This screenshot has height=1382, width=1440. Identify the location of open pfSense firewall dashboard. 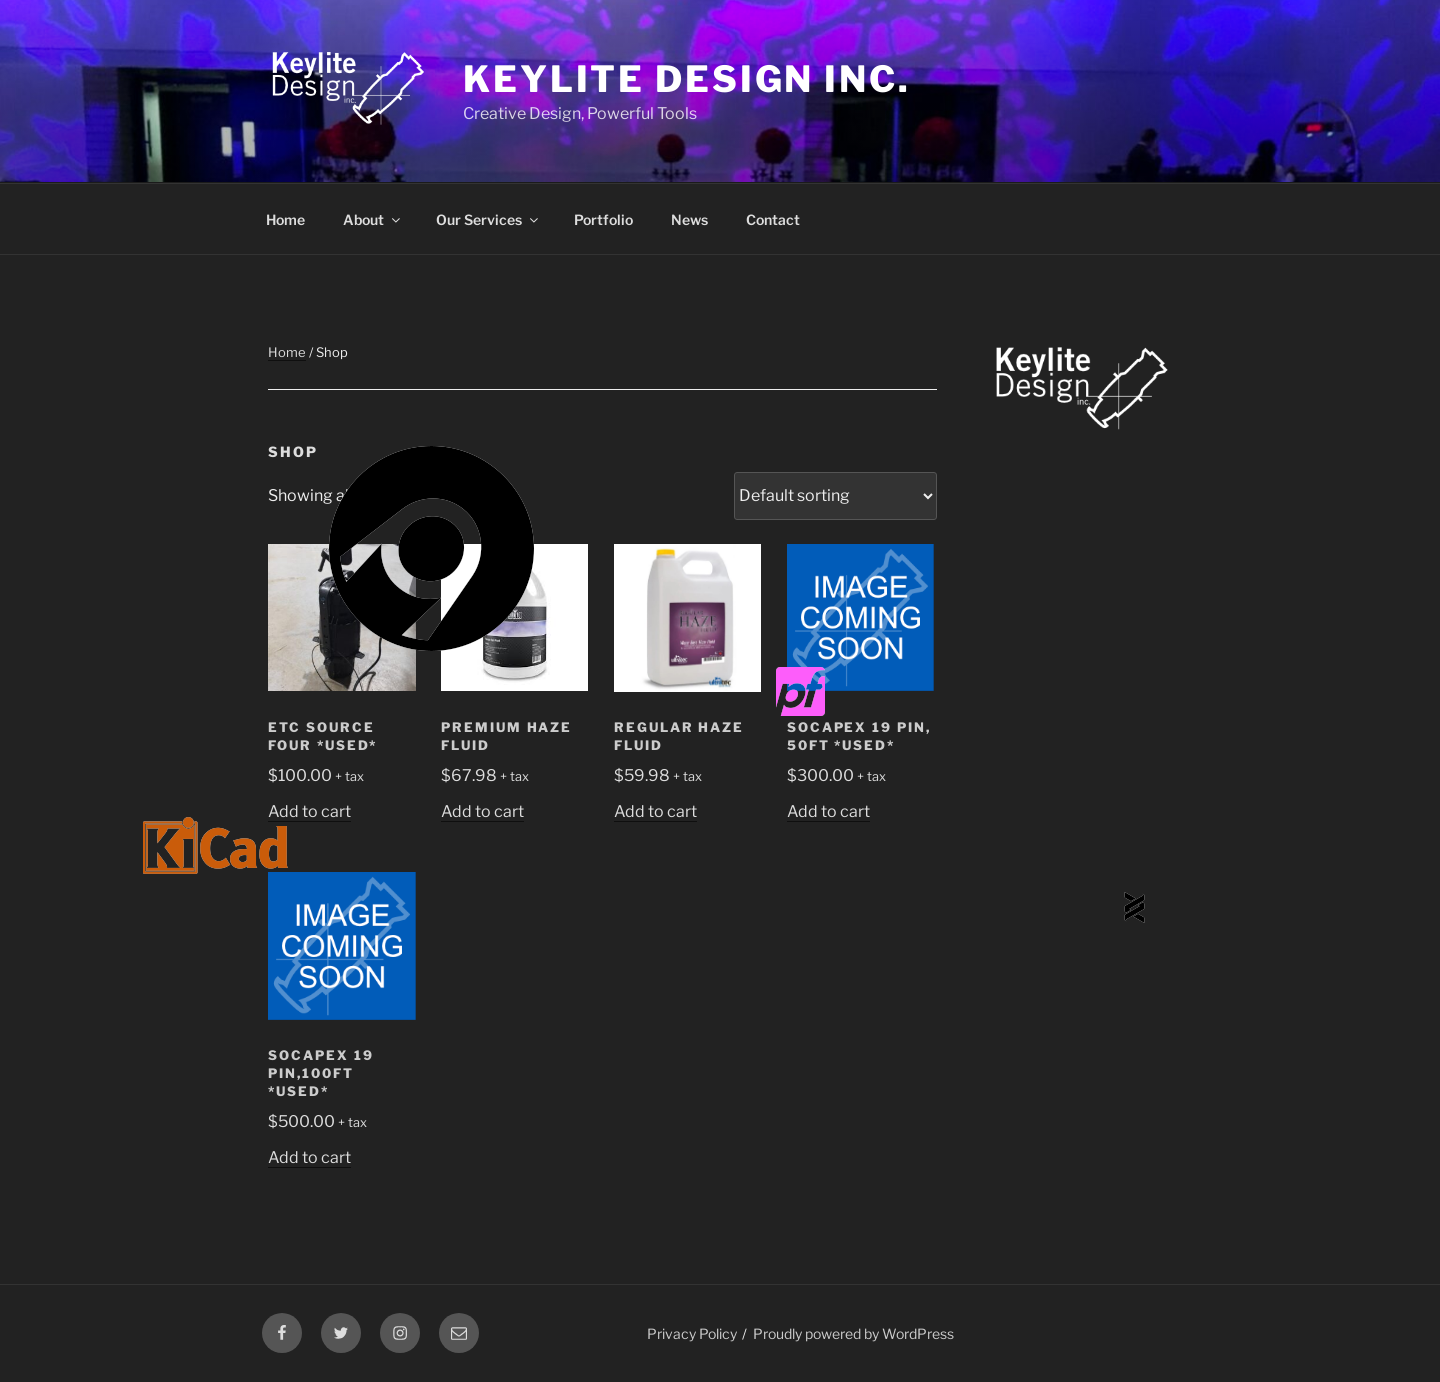
(800, 691).